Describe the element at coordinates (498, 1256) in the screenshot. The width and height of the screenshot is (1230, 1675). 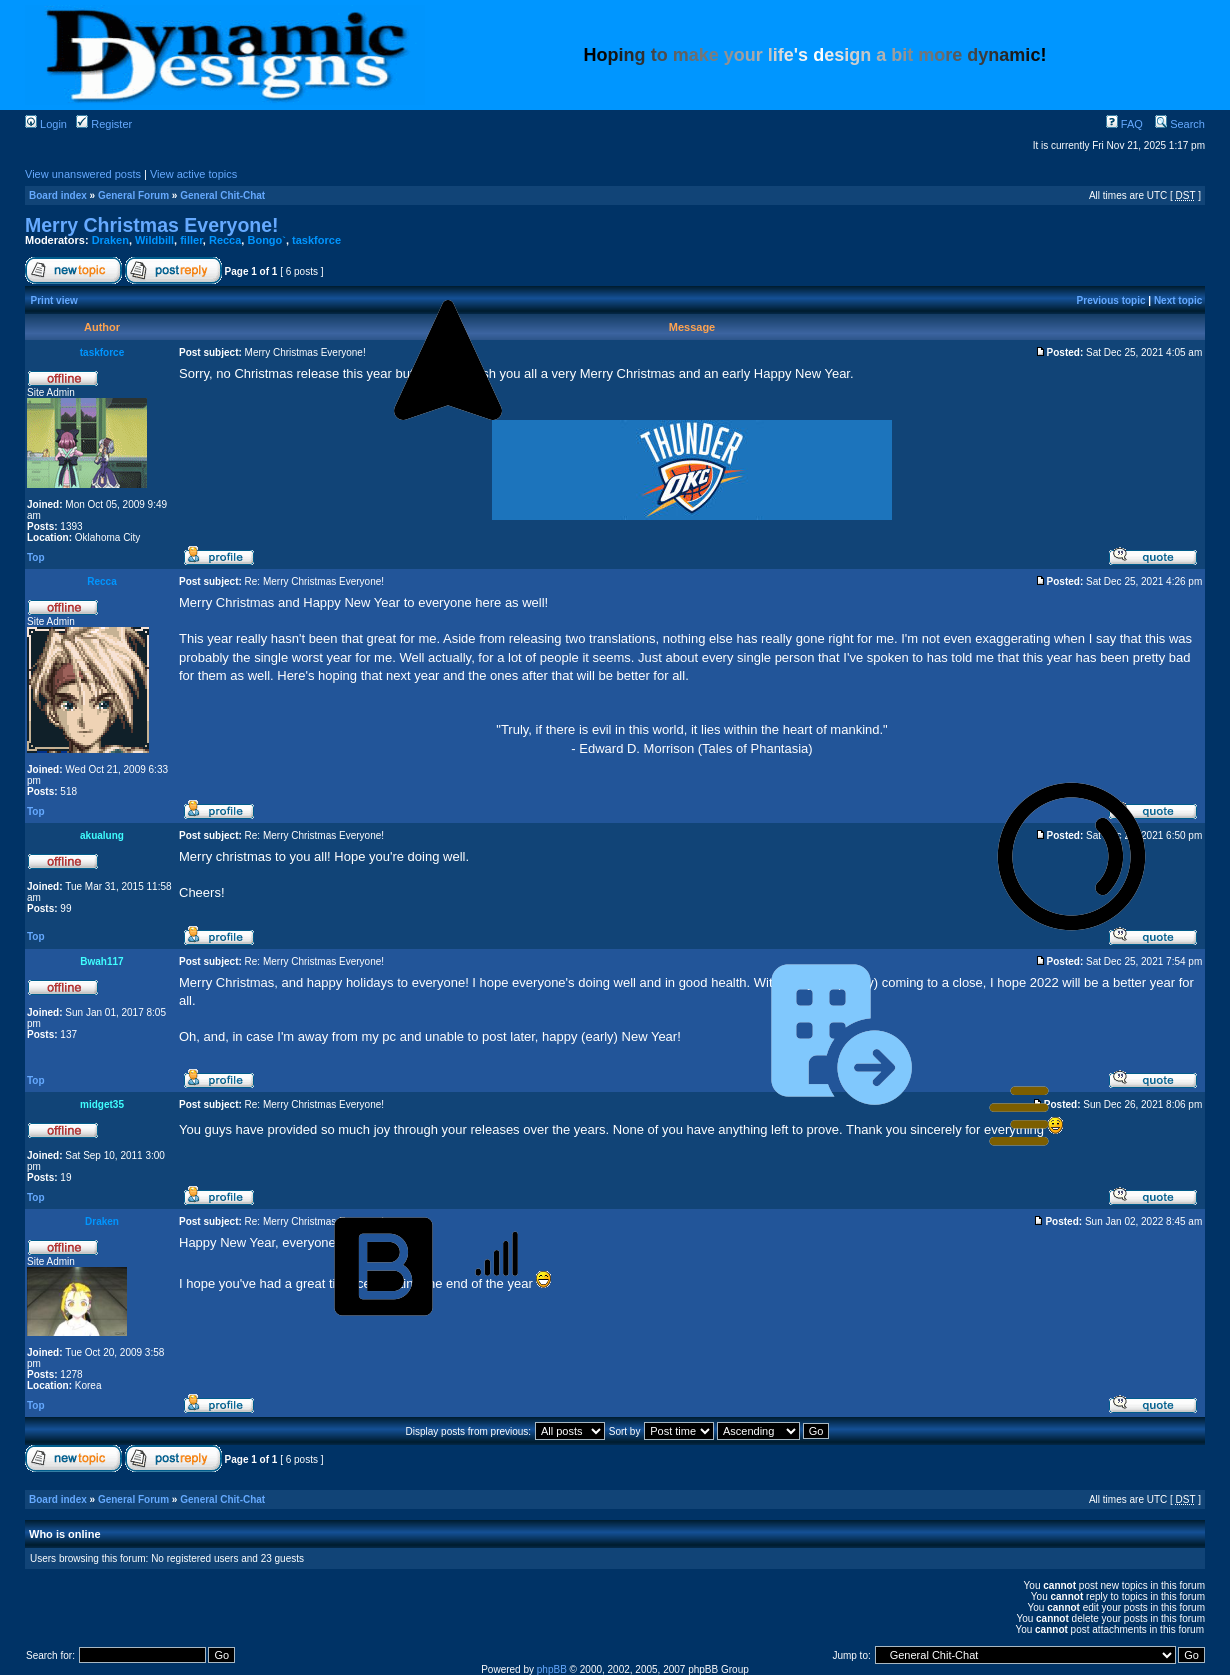
I see `indicates full cellular signal strength` at that location.